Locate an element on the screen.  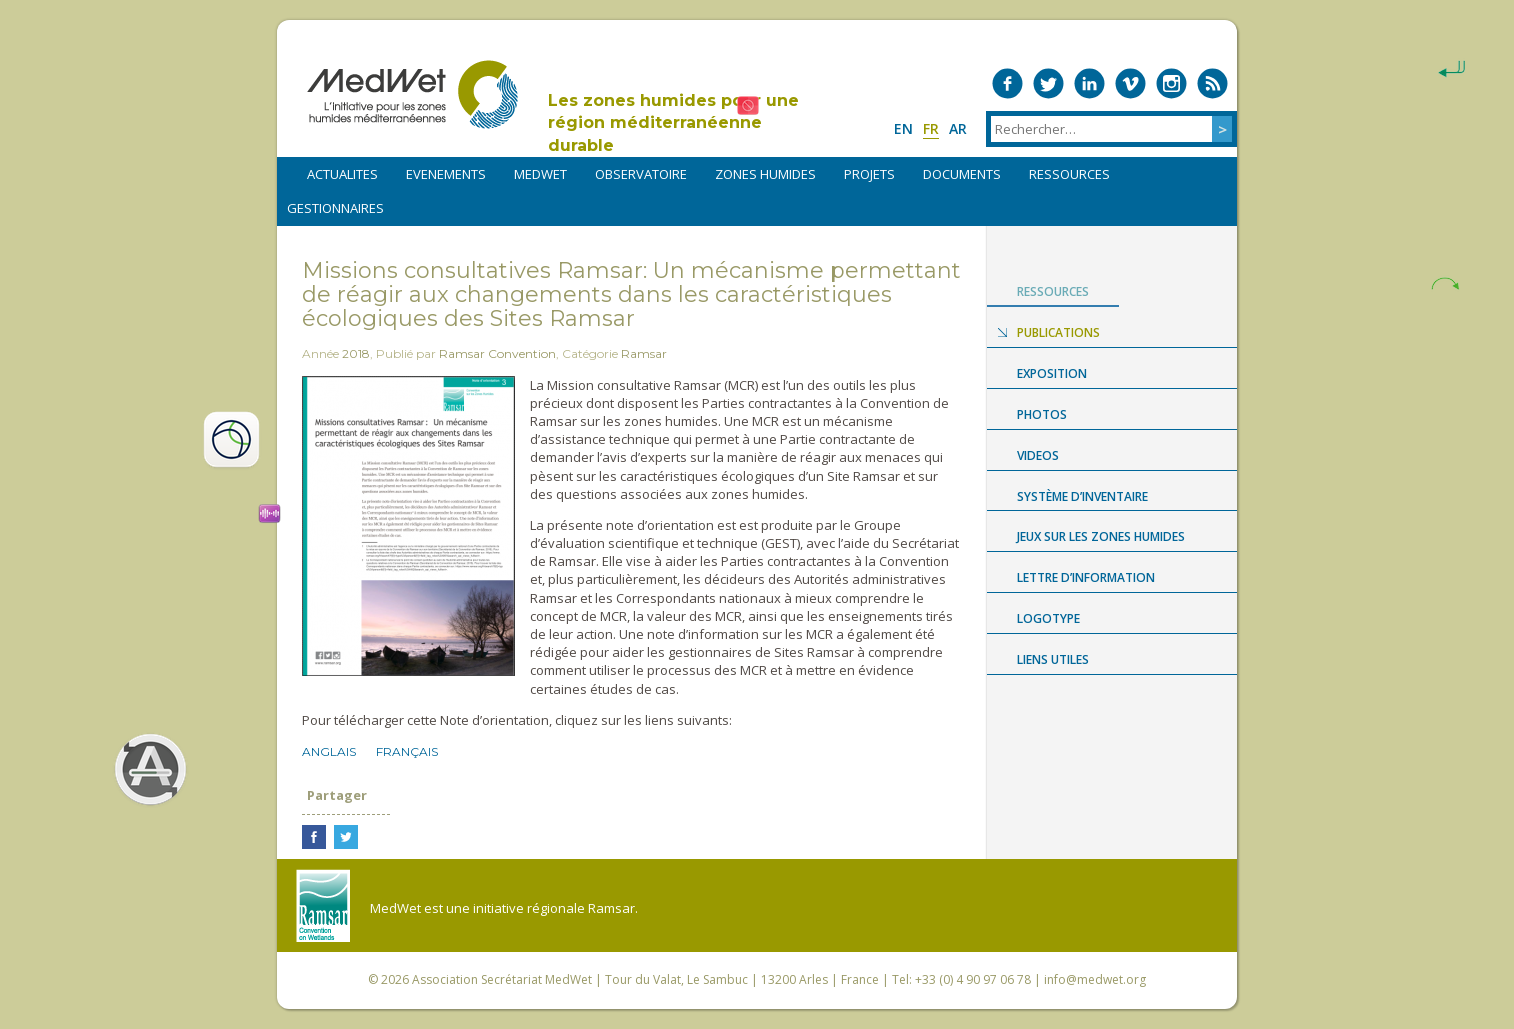
reply to all recipients of an email is located at coordinates (1451, 67).